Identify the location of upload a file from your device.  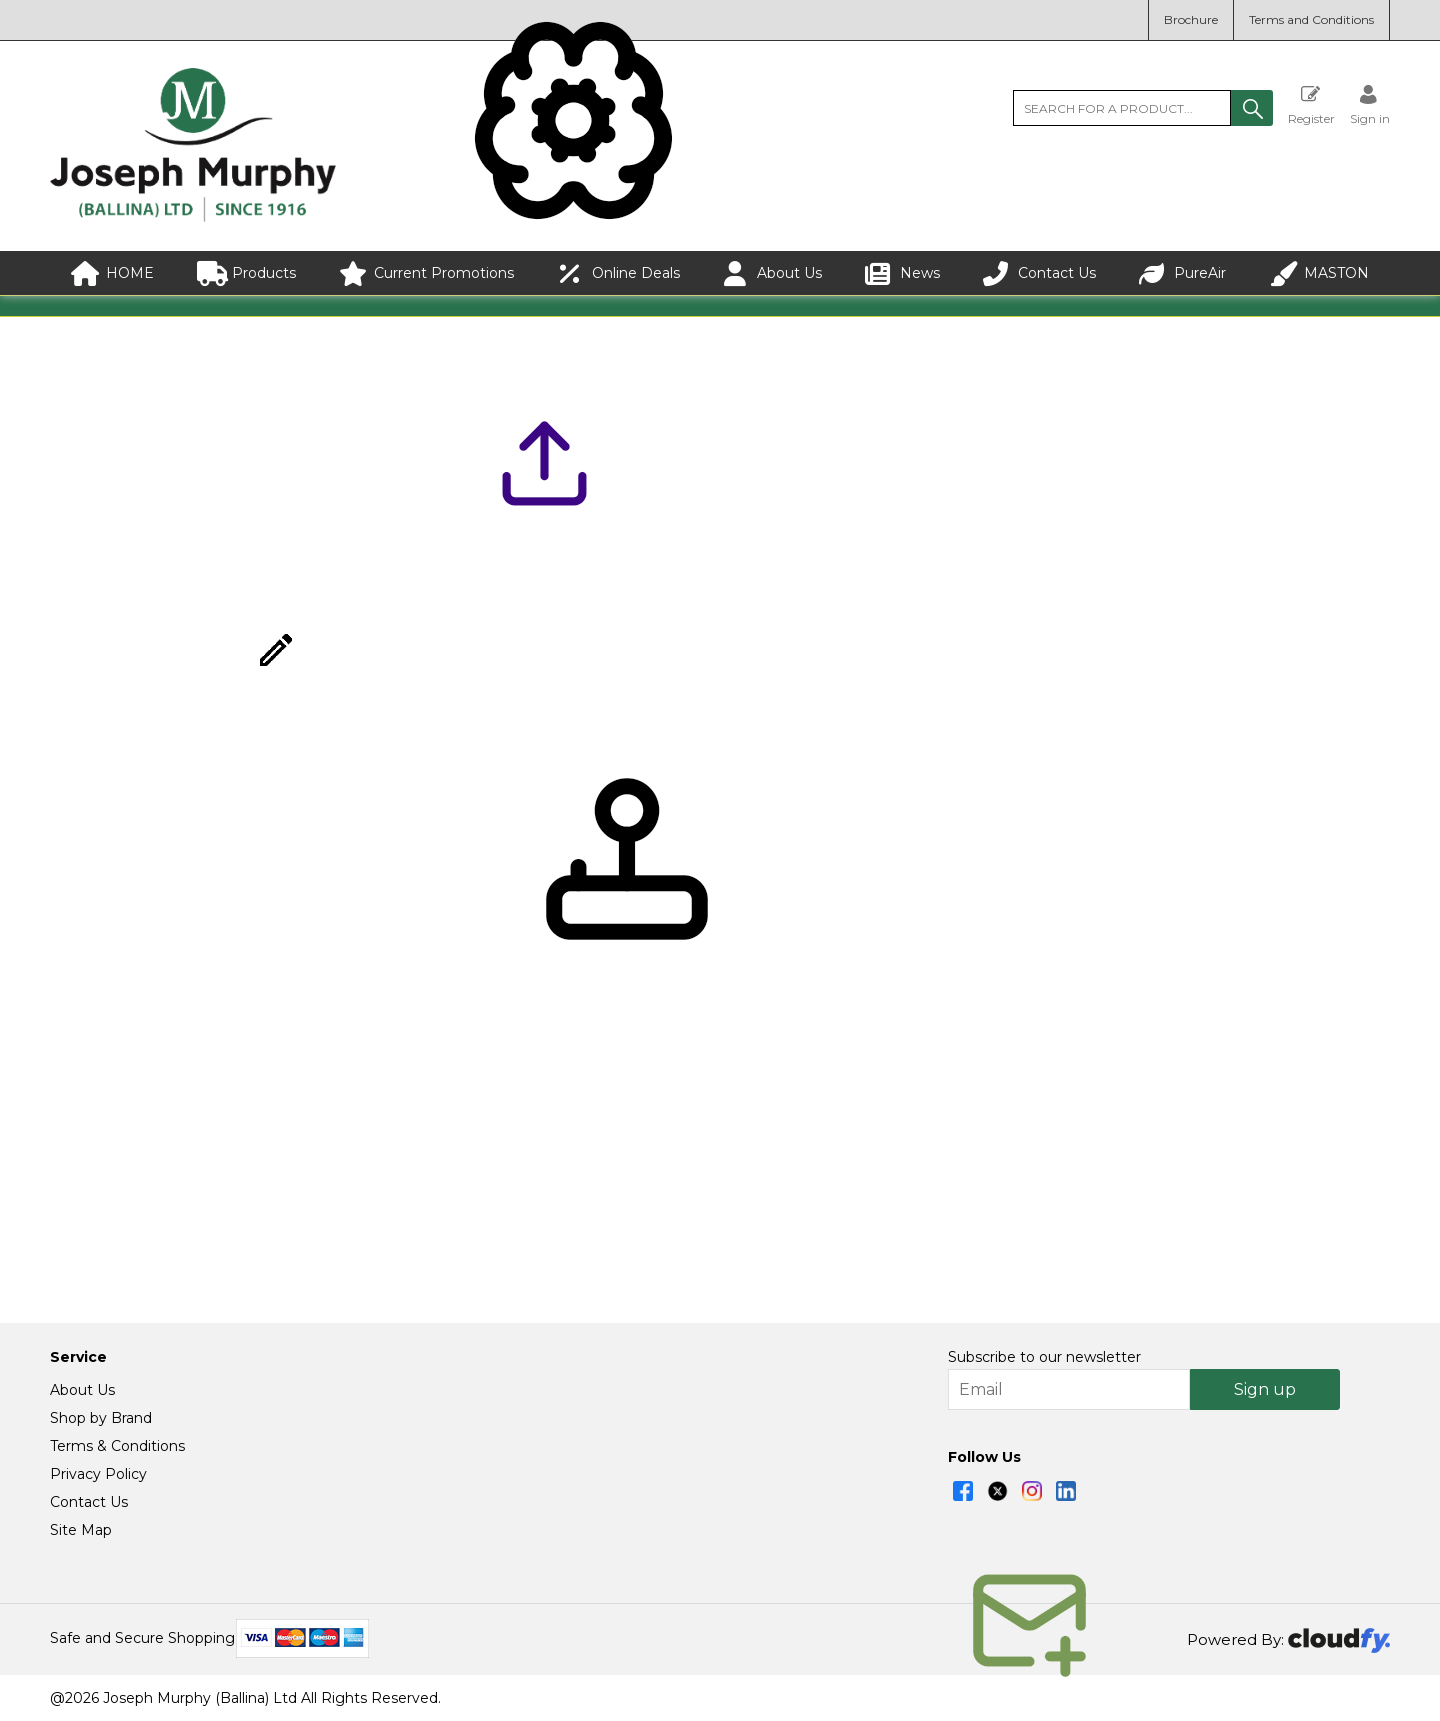
(544, 463).